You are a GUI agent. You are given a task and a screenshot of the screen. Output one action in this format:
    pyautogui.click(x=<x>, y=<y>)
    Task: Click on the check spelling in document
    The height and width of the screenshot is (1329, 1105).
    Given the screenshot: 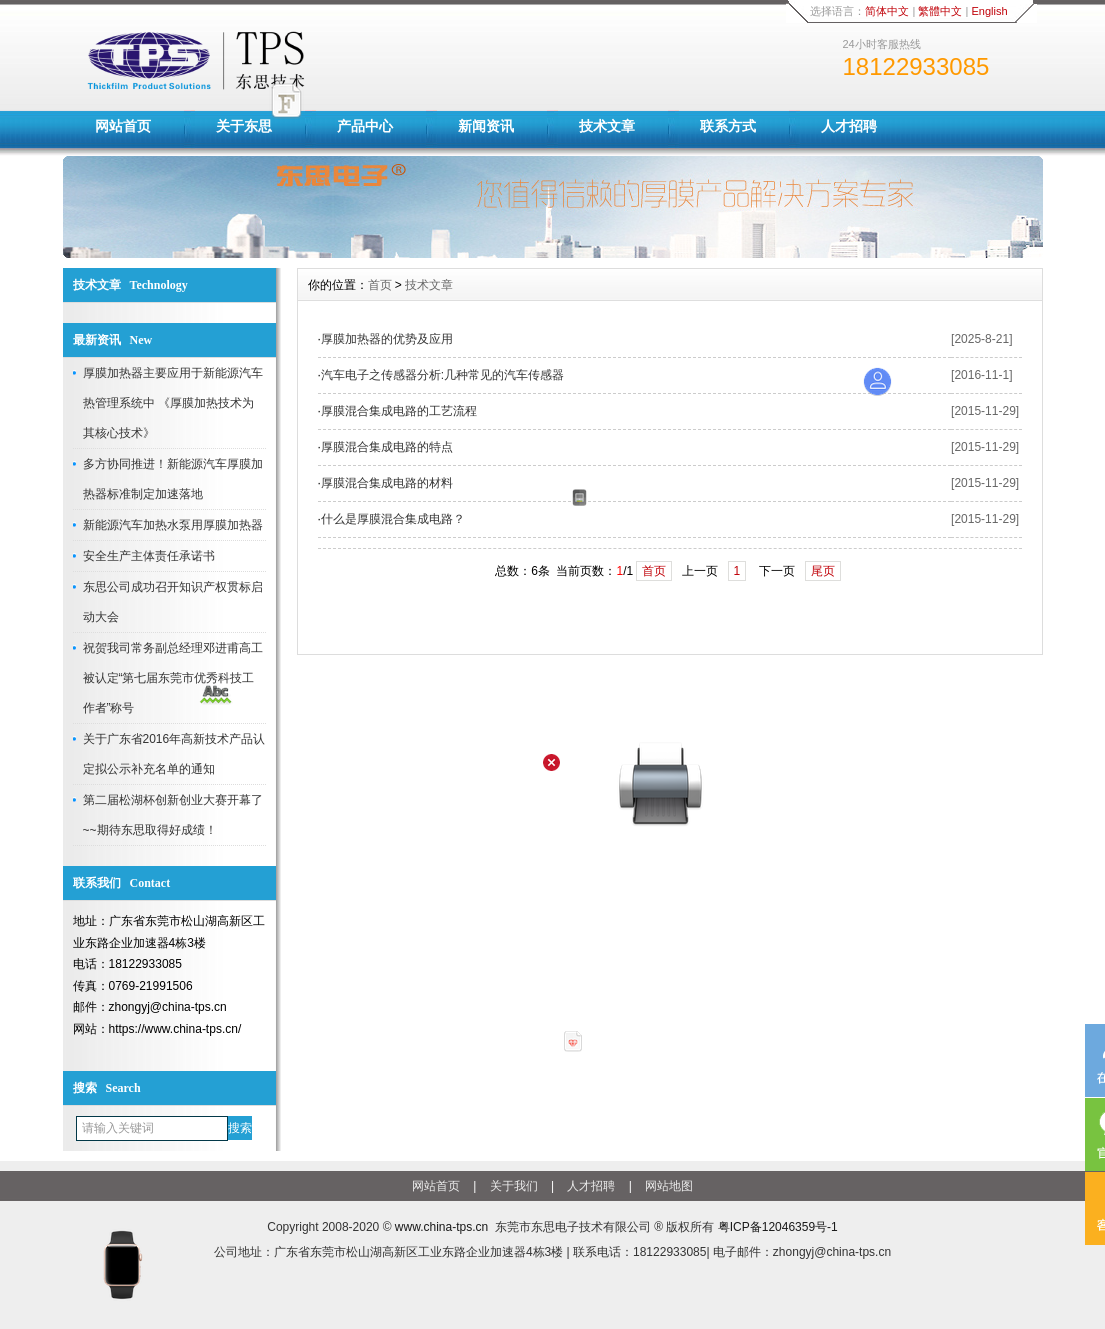 What is the action you would take?
    pyautogui.click(x=216, y=695)
    